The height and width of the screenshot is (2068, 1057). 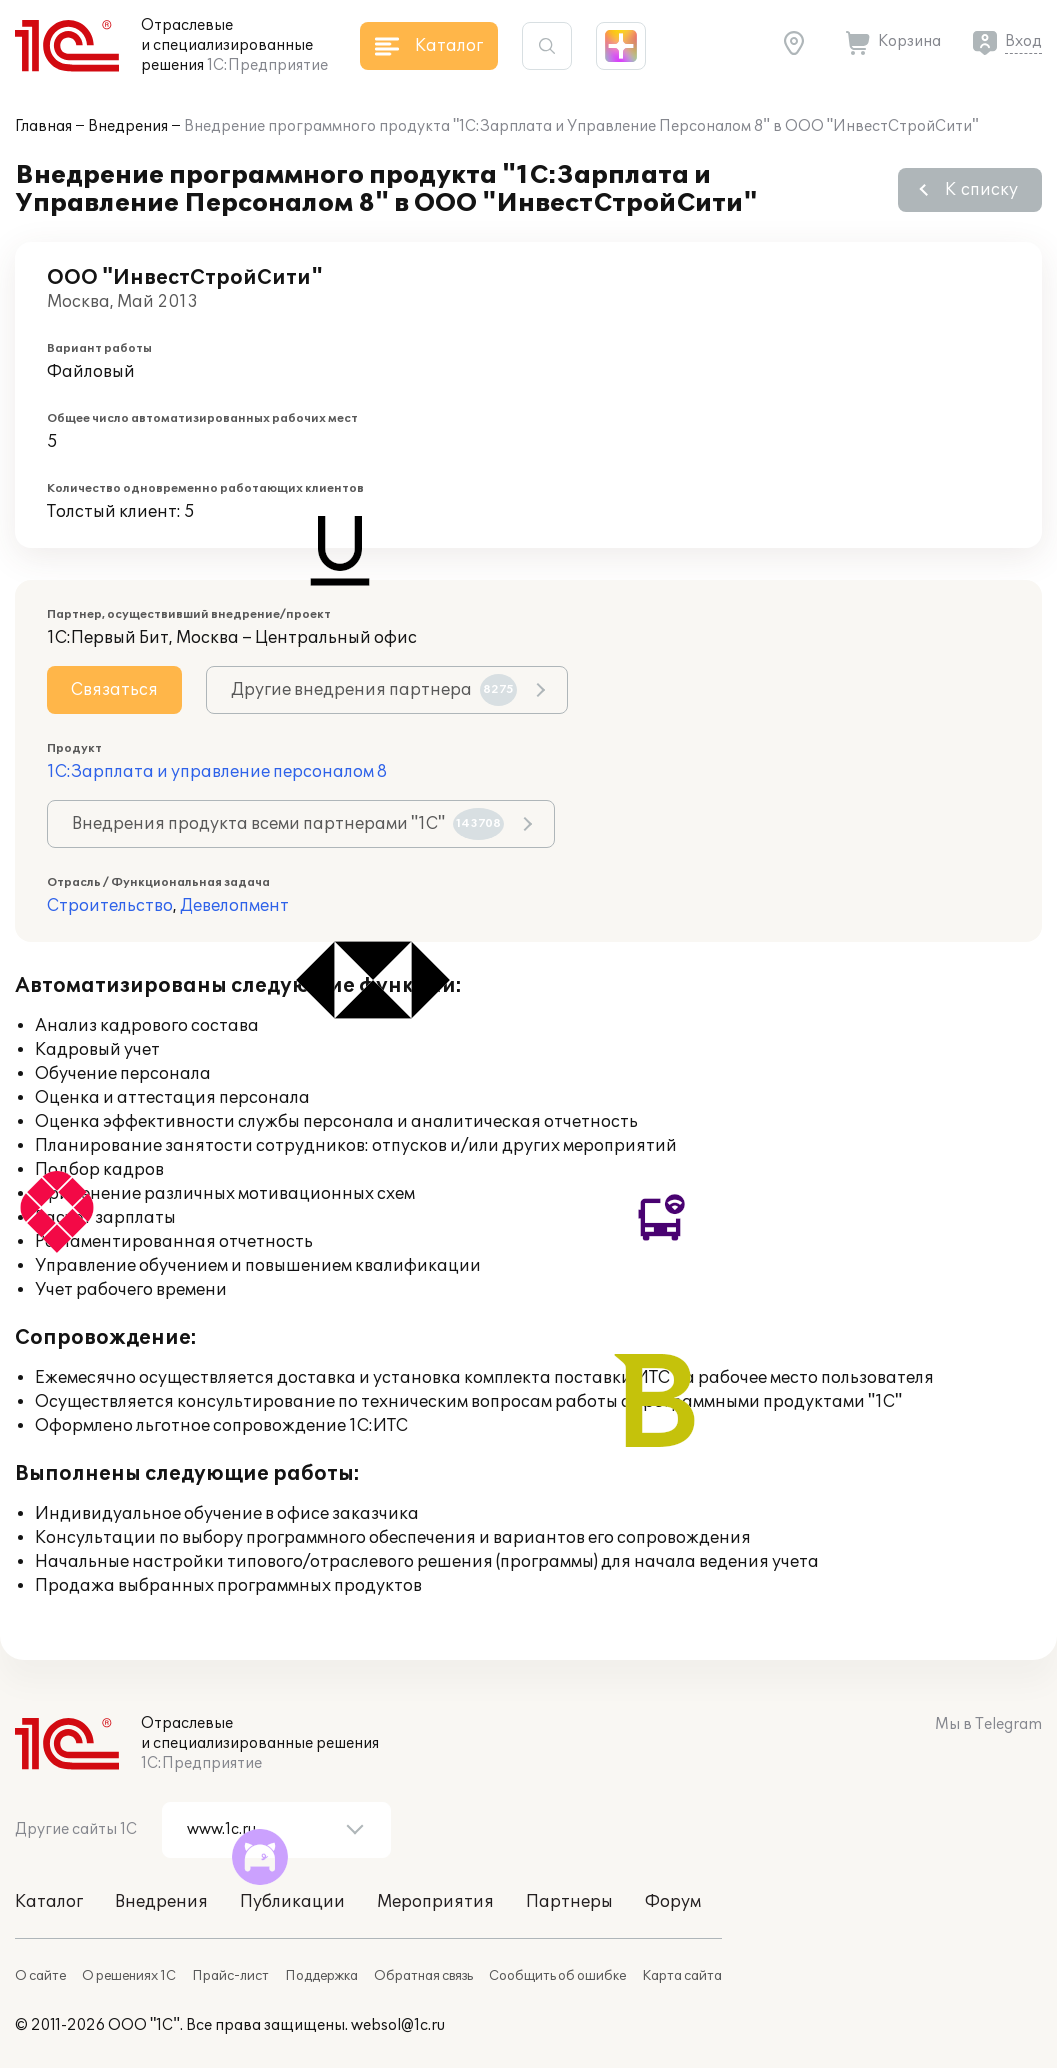 What do you see at coordinates (340, 549) in the screenshot?
I see `apply underline formatting to selected text` at bounding box center [340, 549].